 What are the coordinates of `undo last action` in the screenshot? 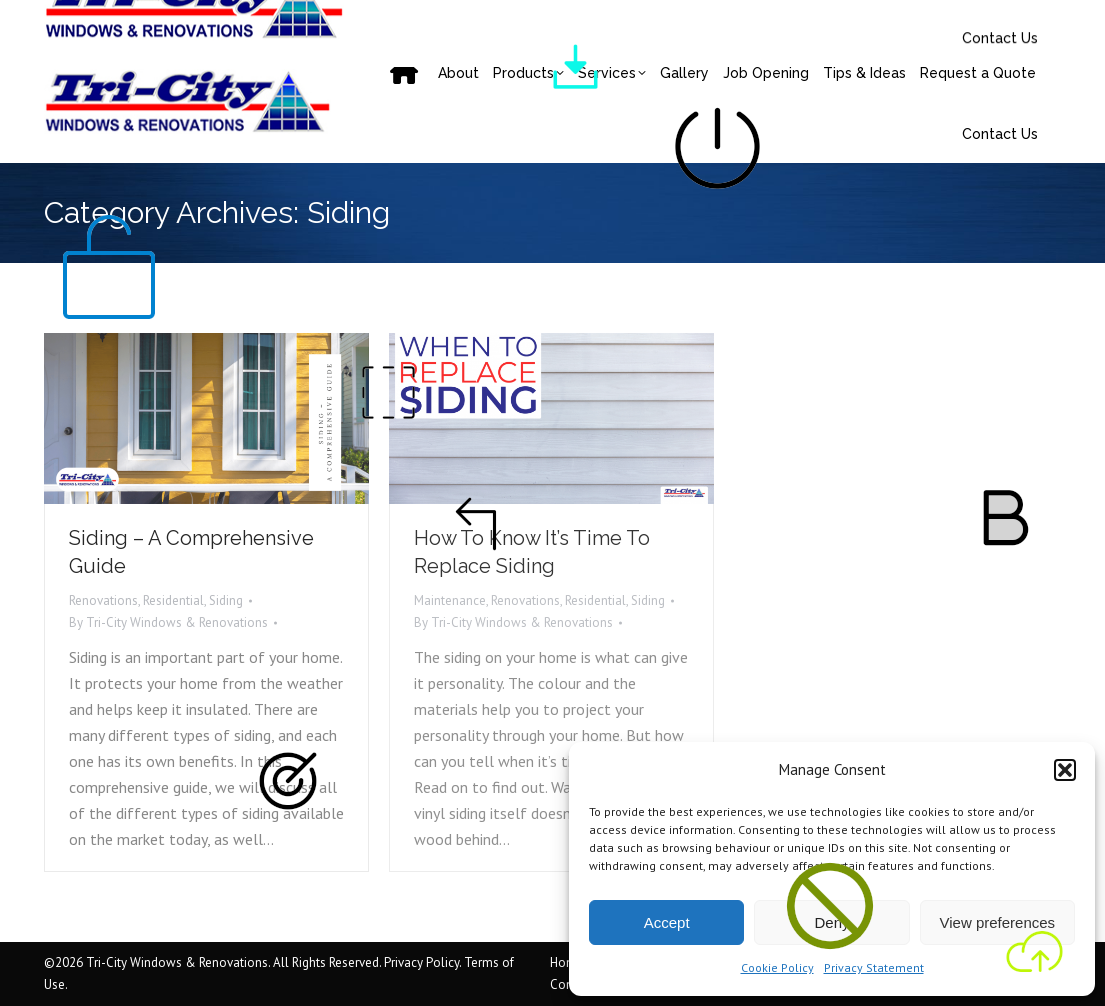 It's located at (478, 524).